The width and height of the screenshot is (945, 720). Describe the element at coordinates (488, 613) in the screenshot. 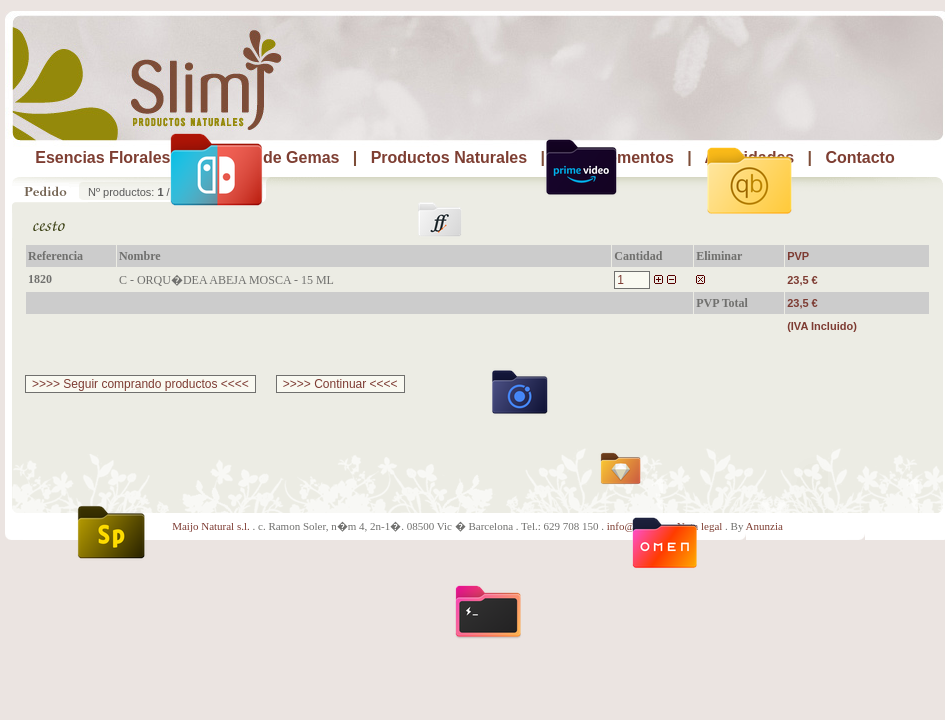

I see `open hyper terminal project folder` at that location.